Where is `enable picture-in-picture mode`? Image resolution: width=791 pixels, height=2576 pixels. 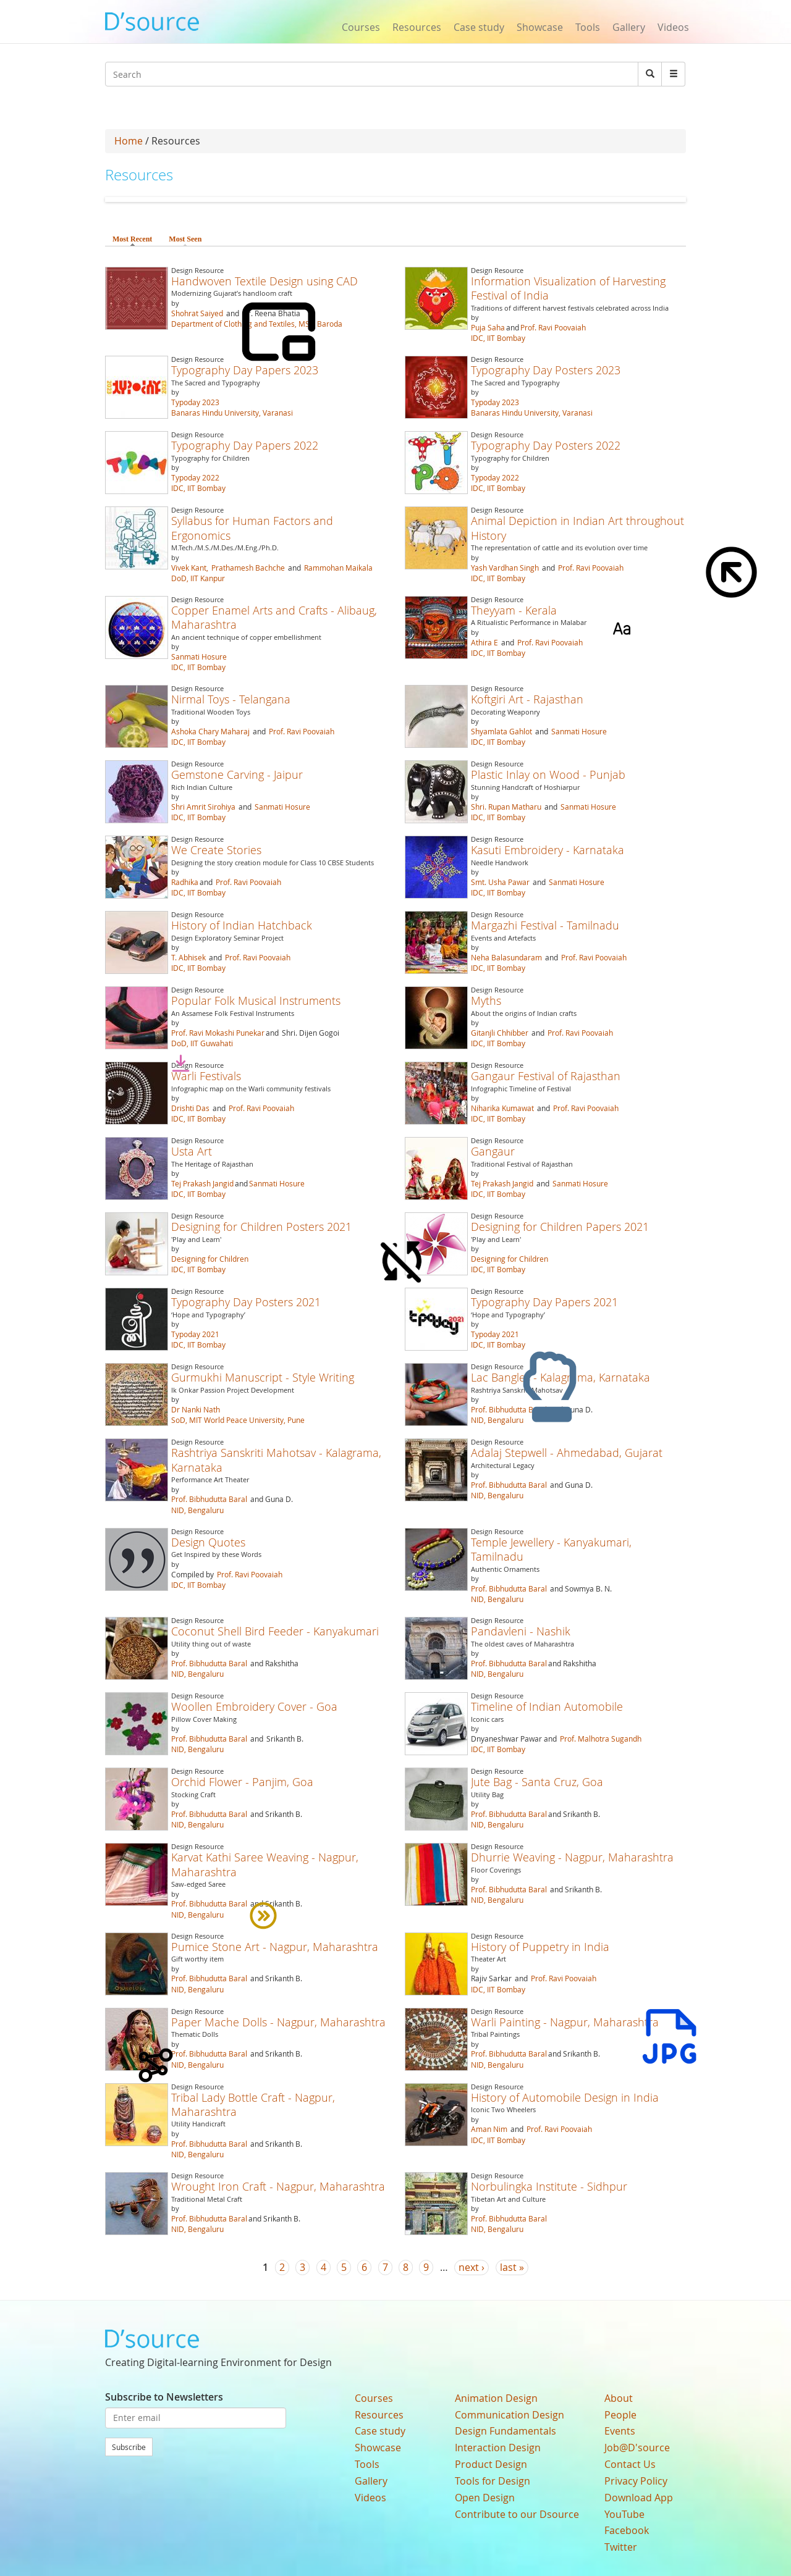 enable picture-in-picture mode is located at coordinates (279, 332).